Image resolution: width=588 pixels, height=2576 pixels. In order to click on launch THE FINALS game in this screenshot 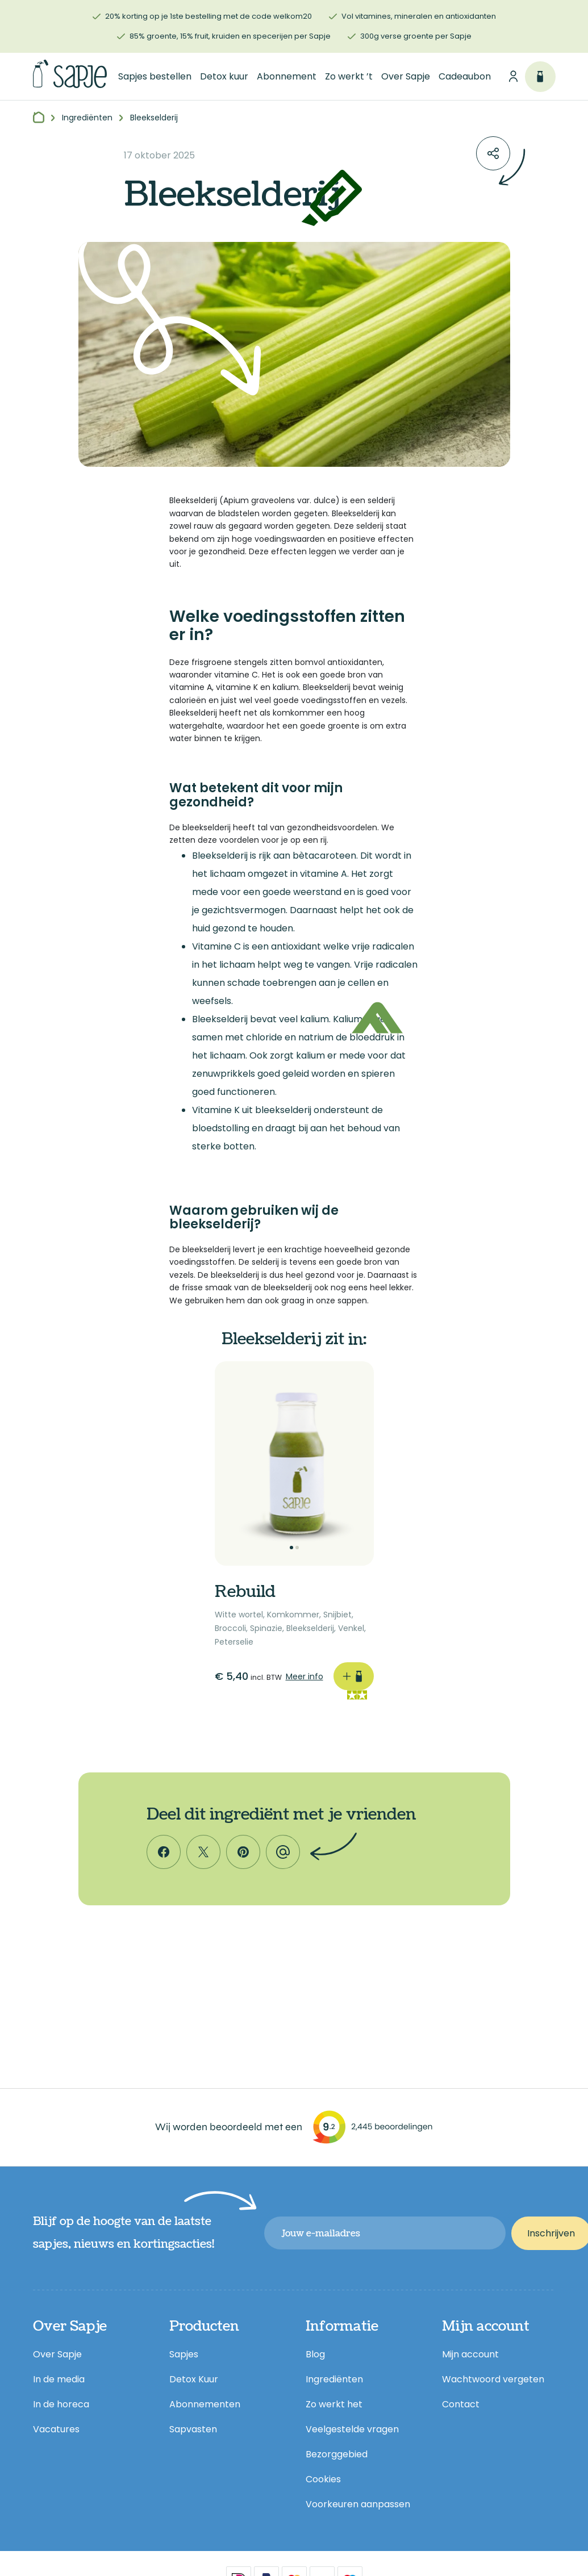, I will do `click(377, 1018)`.